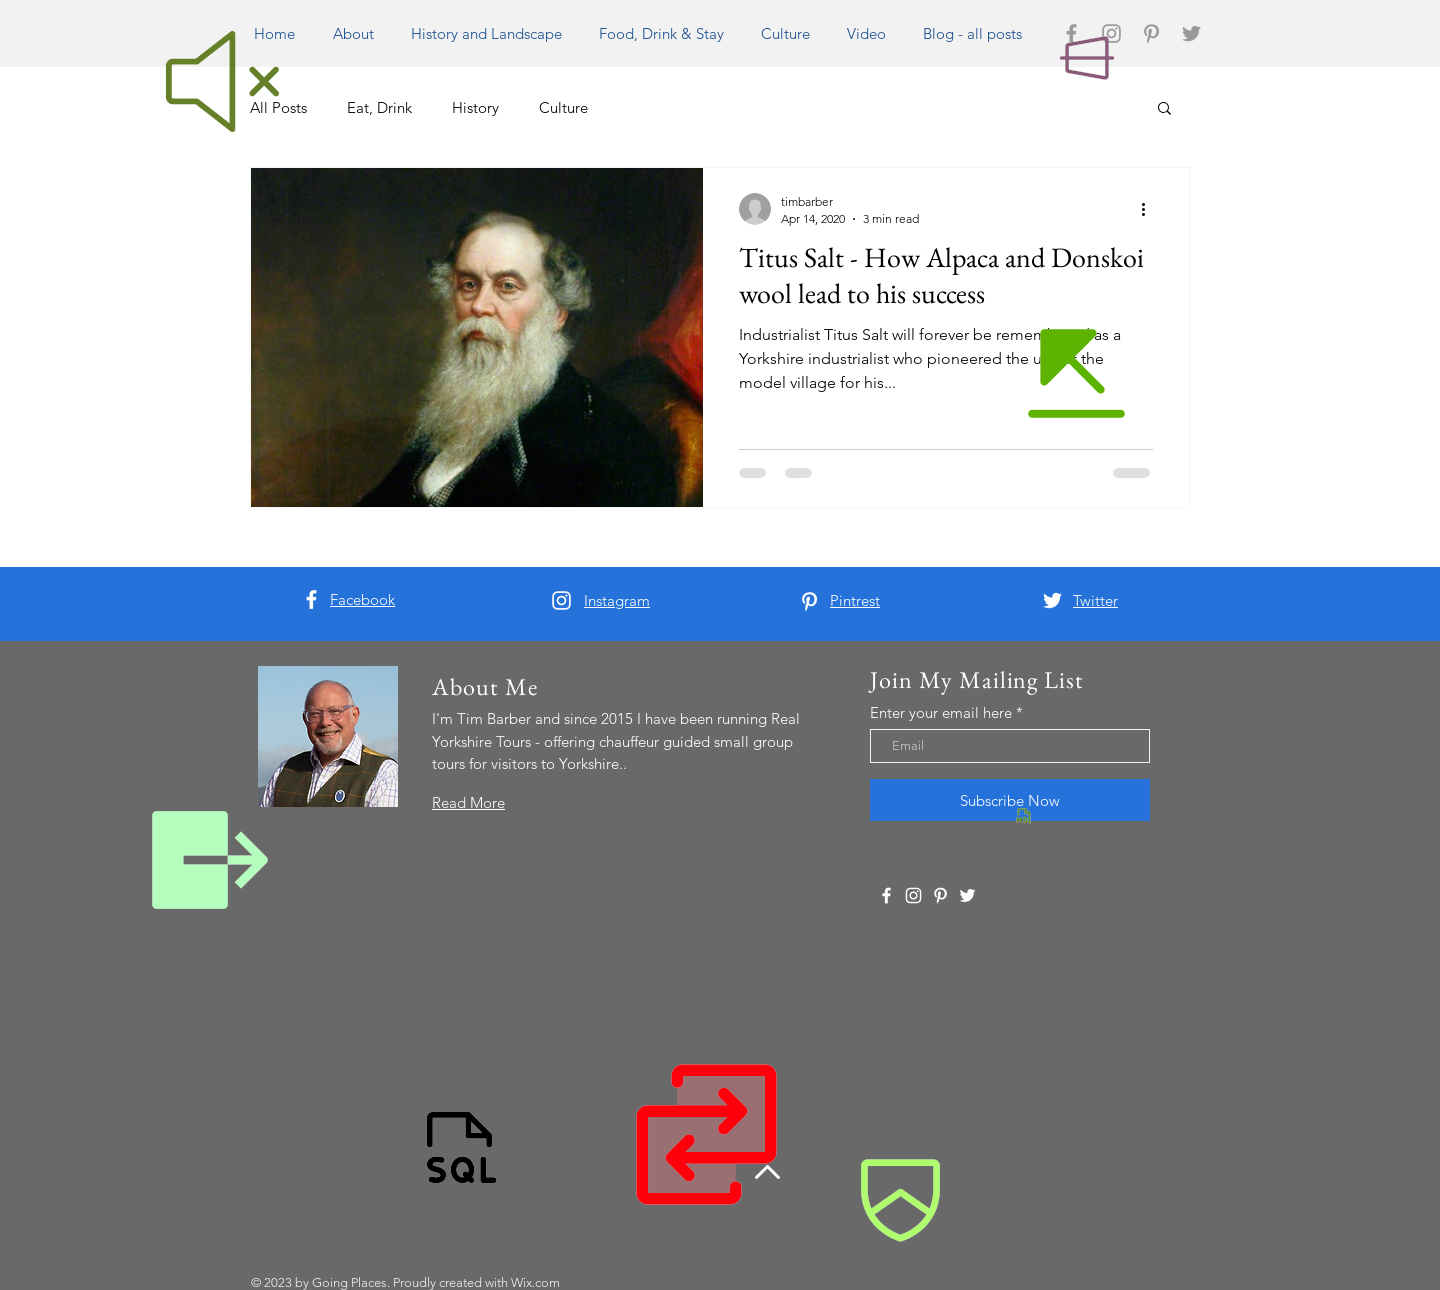  I want to click on open or view an SQL database file, so click(459, 1150).